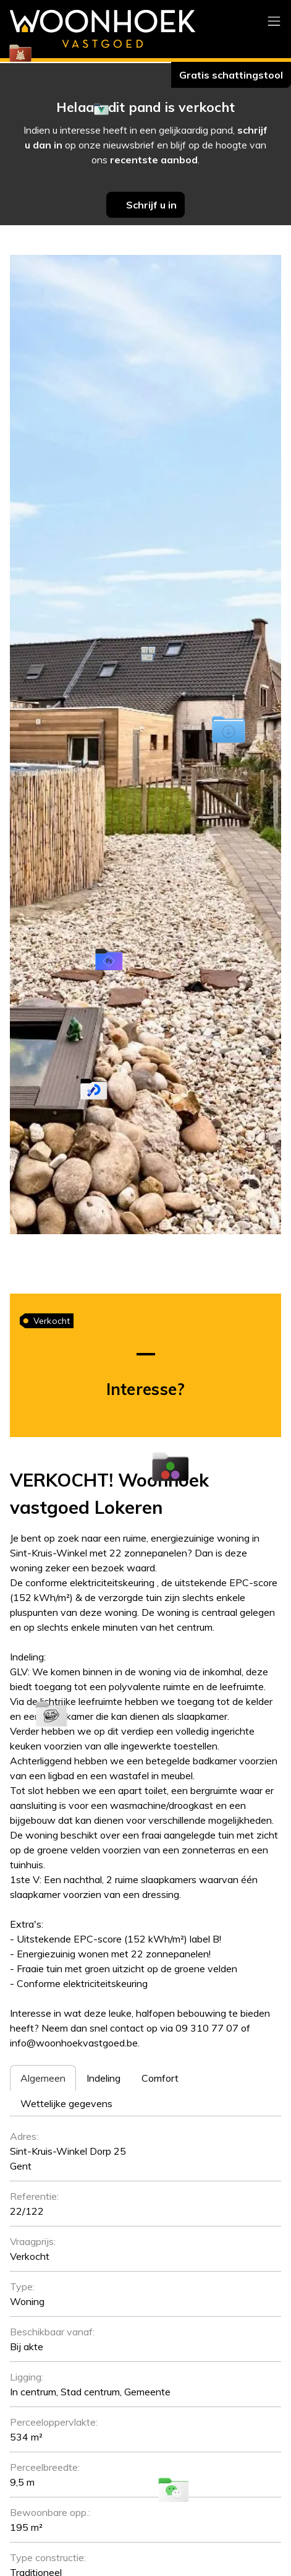 The width and height of the screenshot is (291, 2576). I want to click on folder containing files currently being processed, so click(93, 1089).